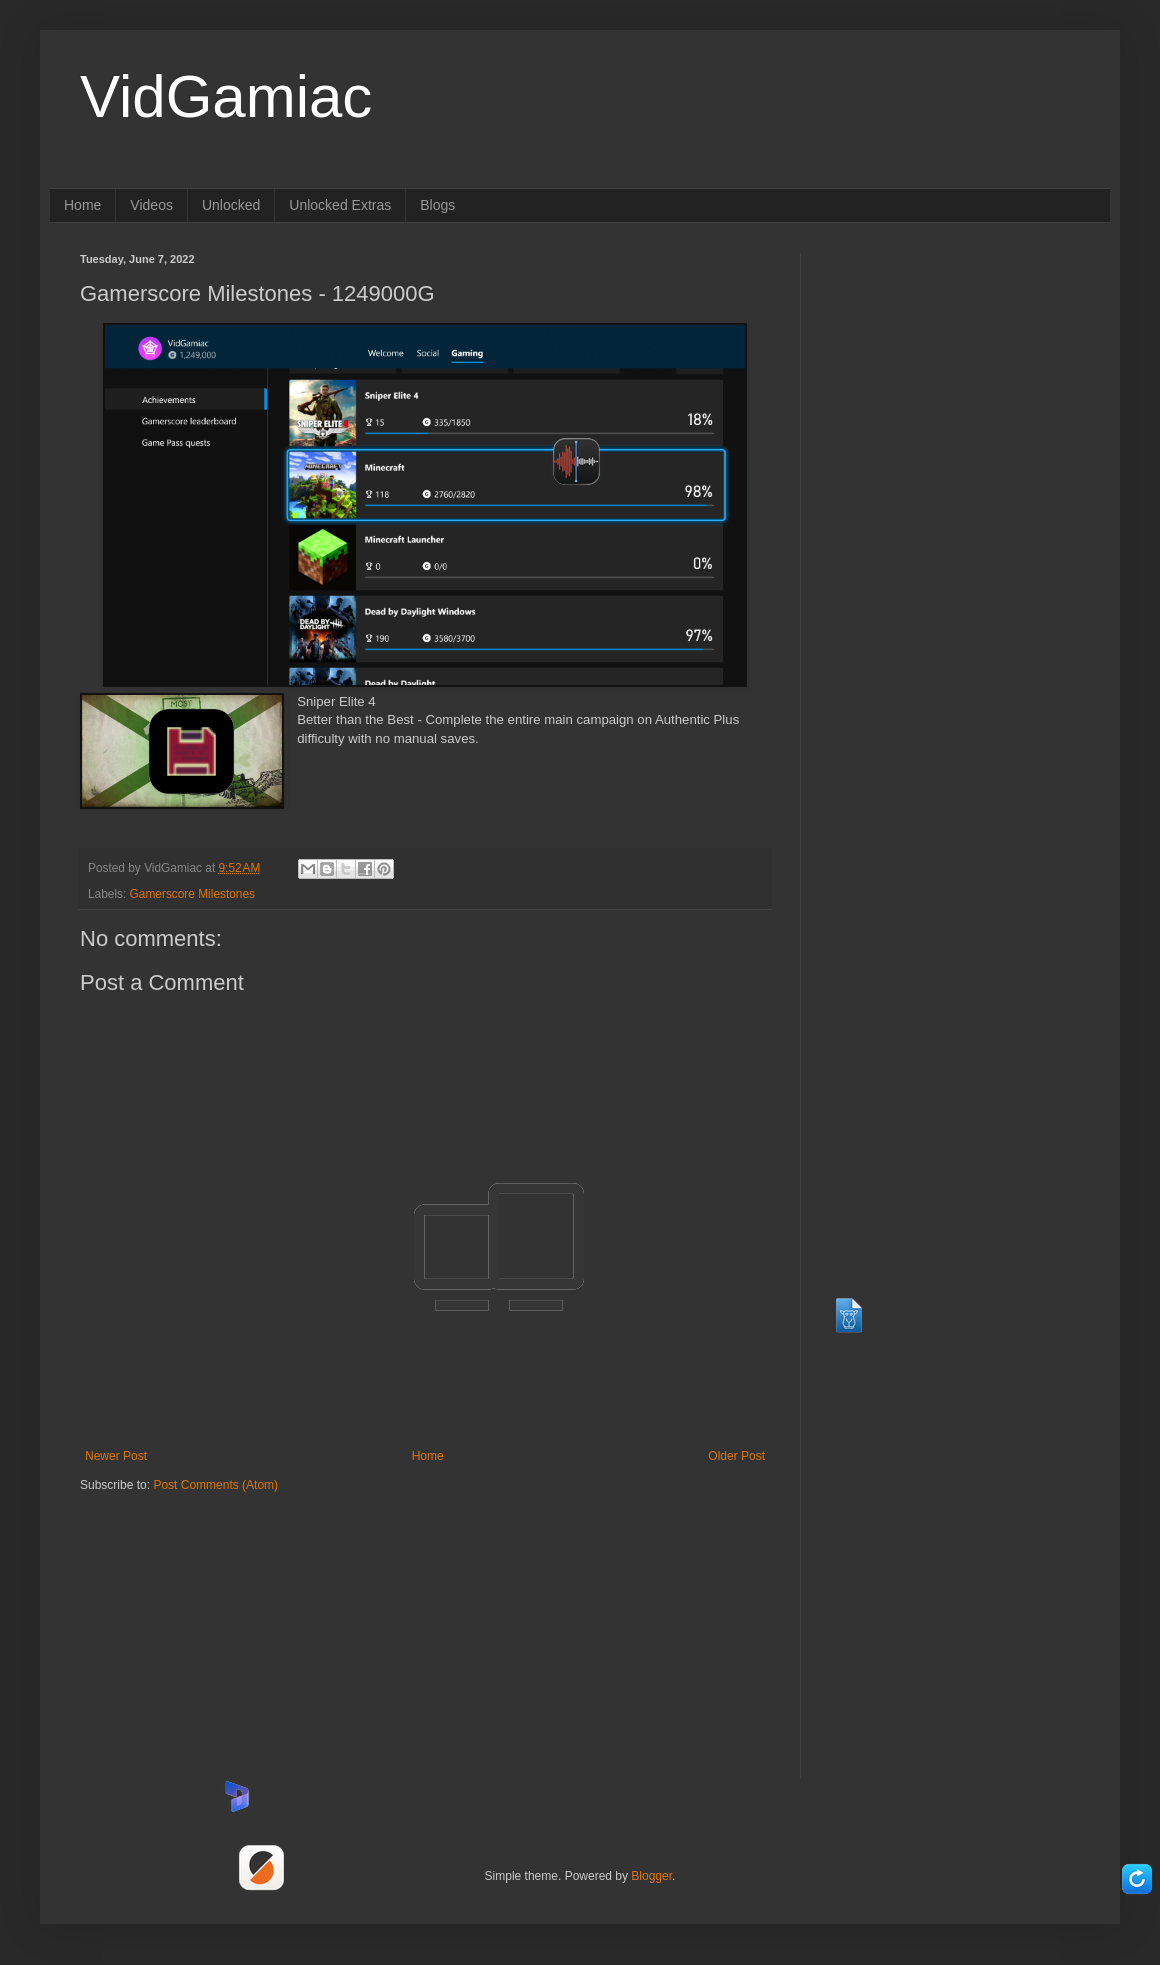  What do you see at coordinates (1137, 1879) in the screenshot?
I see `restart the system or application` at bounding box center [1137, 1879].